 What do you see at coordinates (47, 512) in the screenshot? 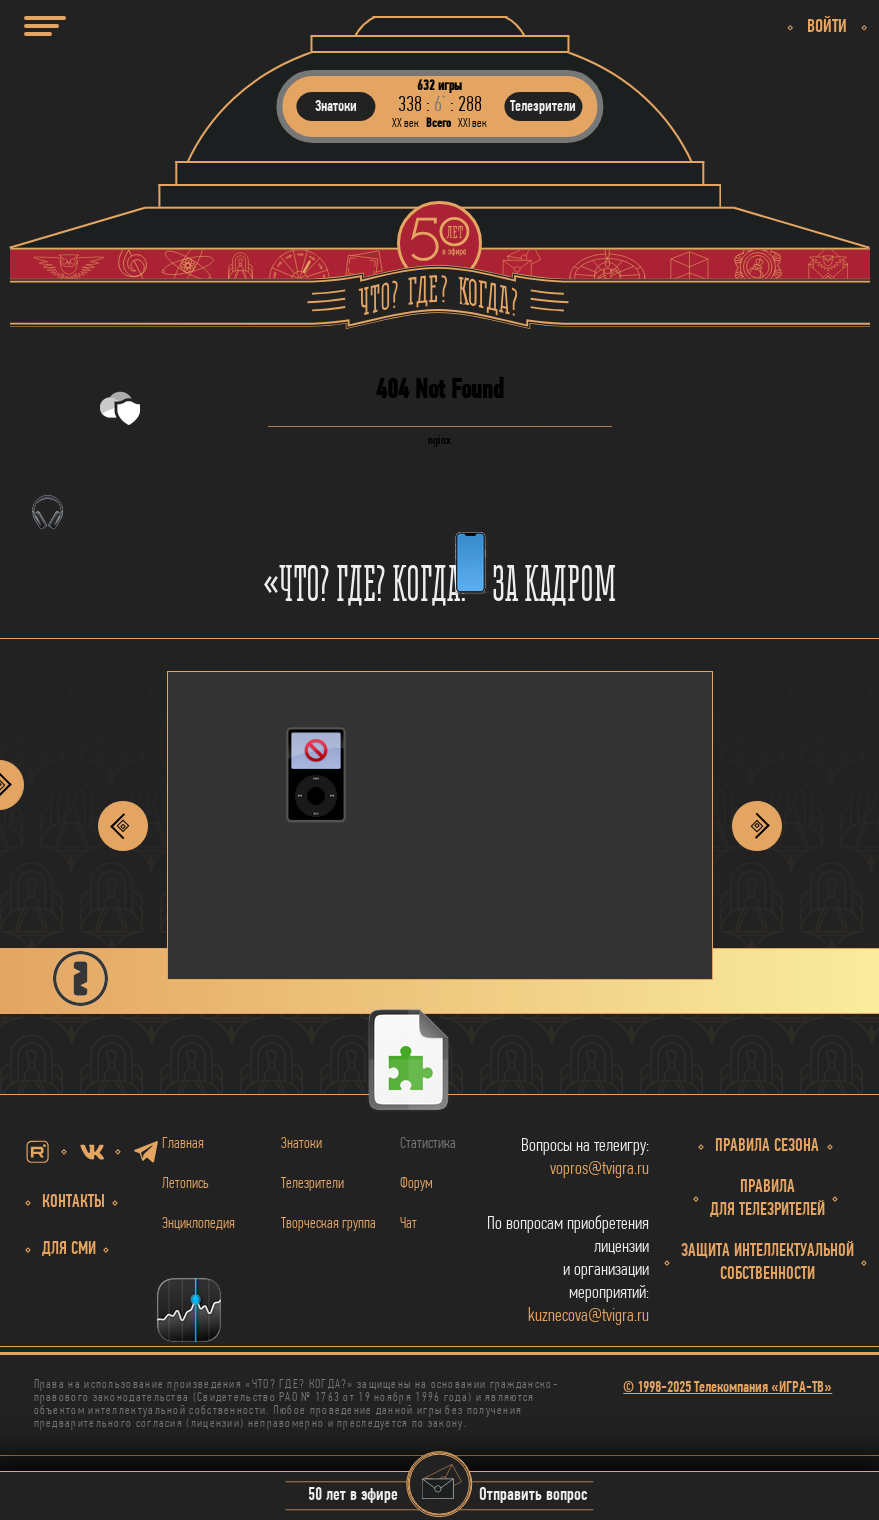
I see `connect or manage bluetooth headphones` at bounding box center [47, 512].